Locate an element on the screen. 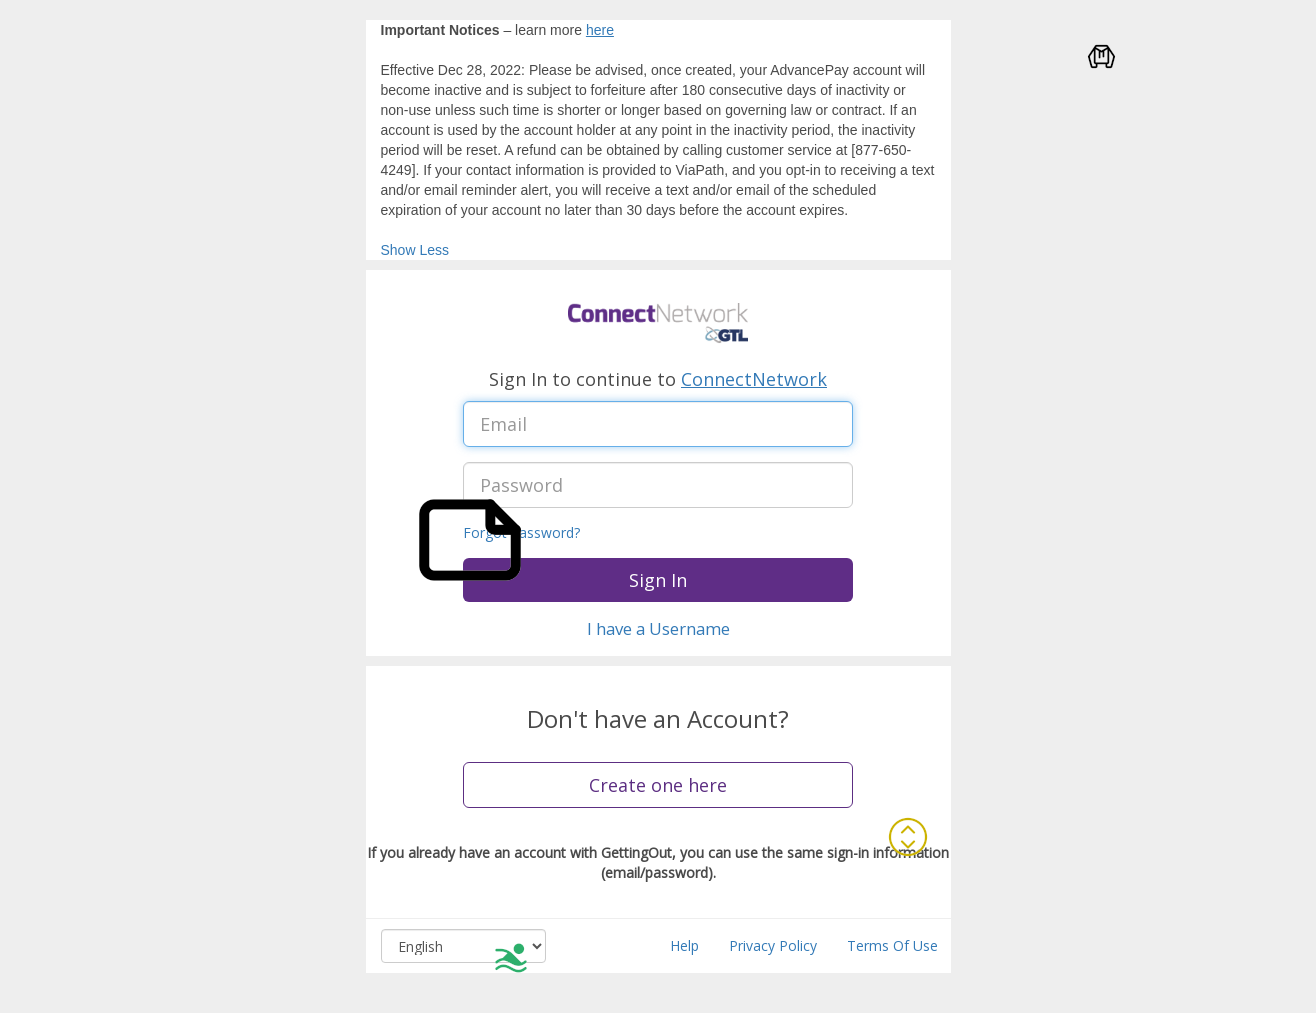 The image size is (1316, 1013). browse clothing or apparel items is located at coordinates (1101, 56).